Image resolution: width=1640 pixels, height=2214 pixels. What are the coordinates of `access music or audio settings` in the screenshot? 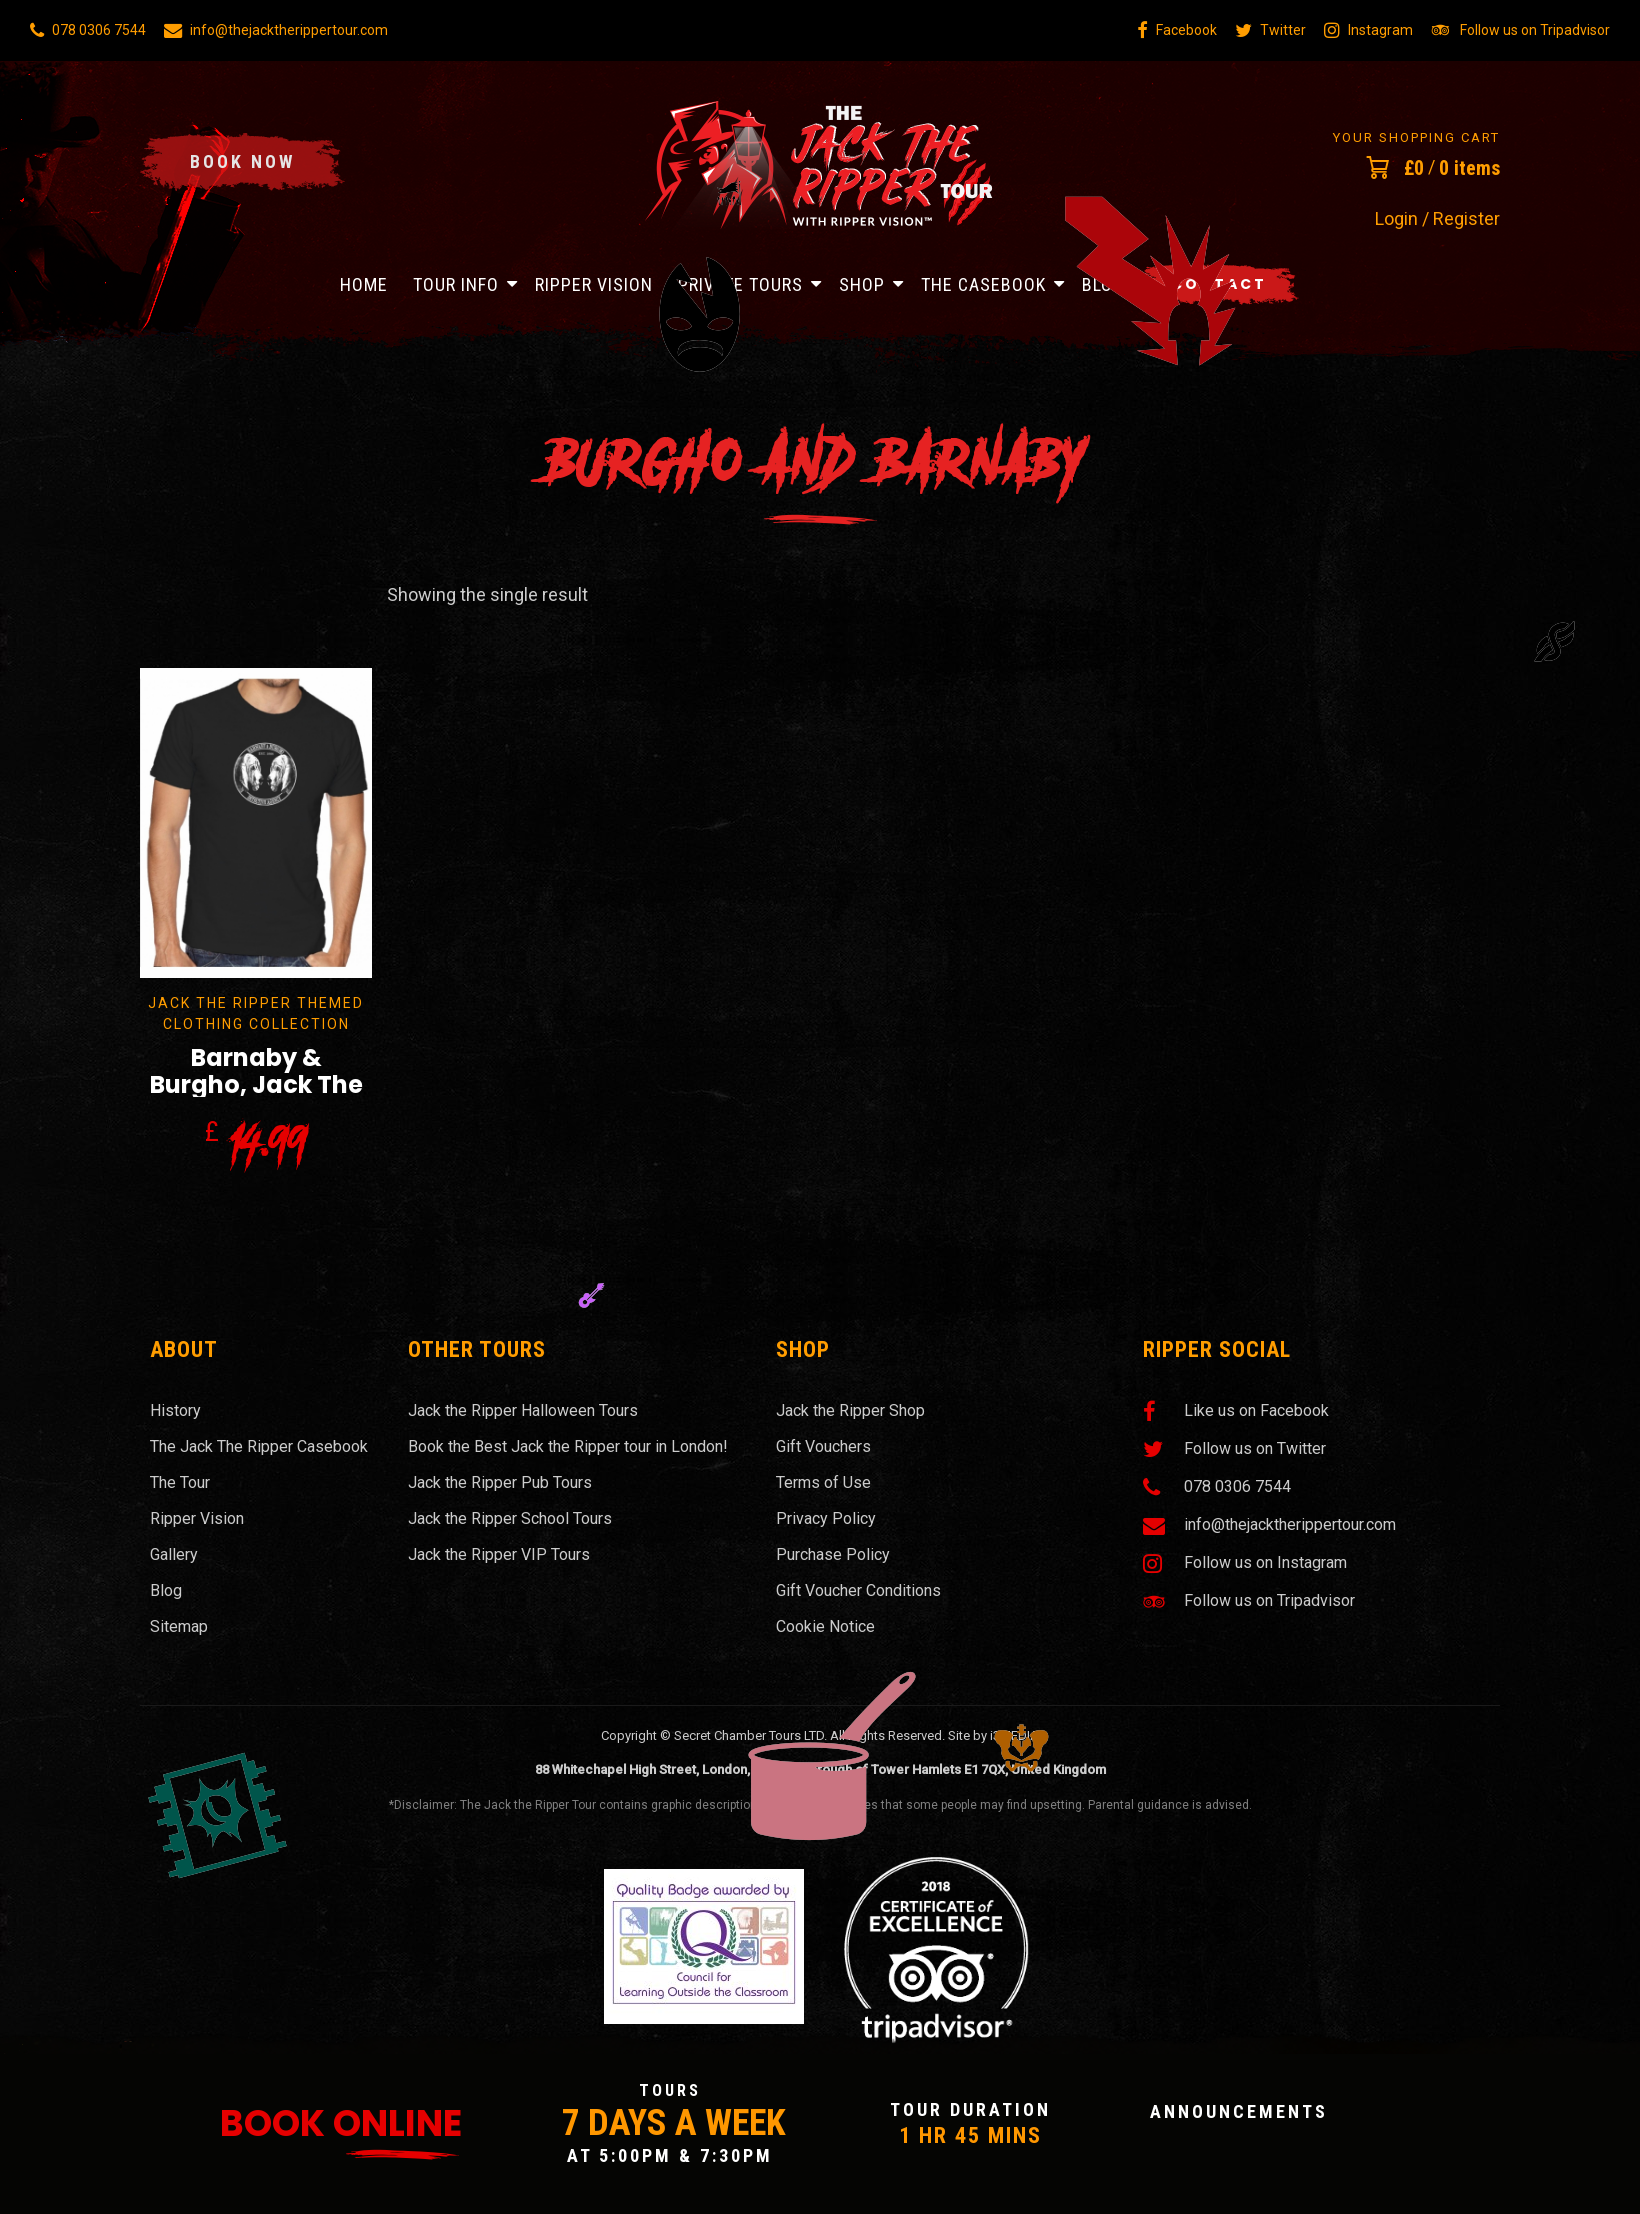 It's located at (591, 1295).